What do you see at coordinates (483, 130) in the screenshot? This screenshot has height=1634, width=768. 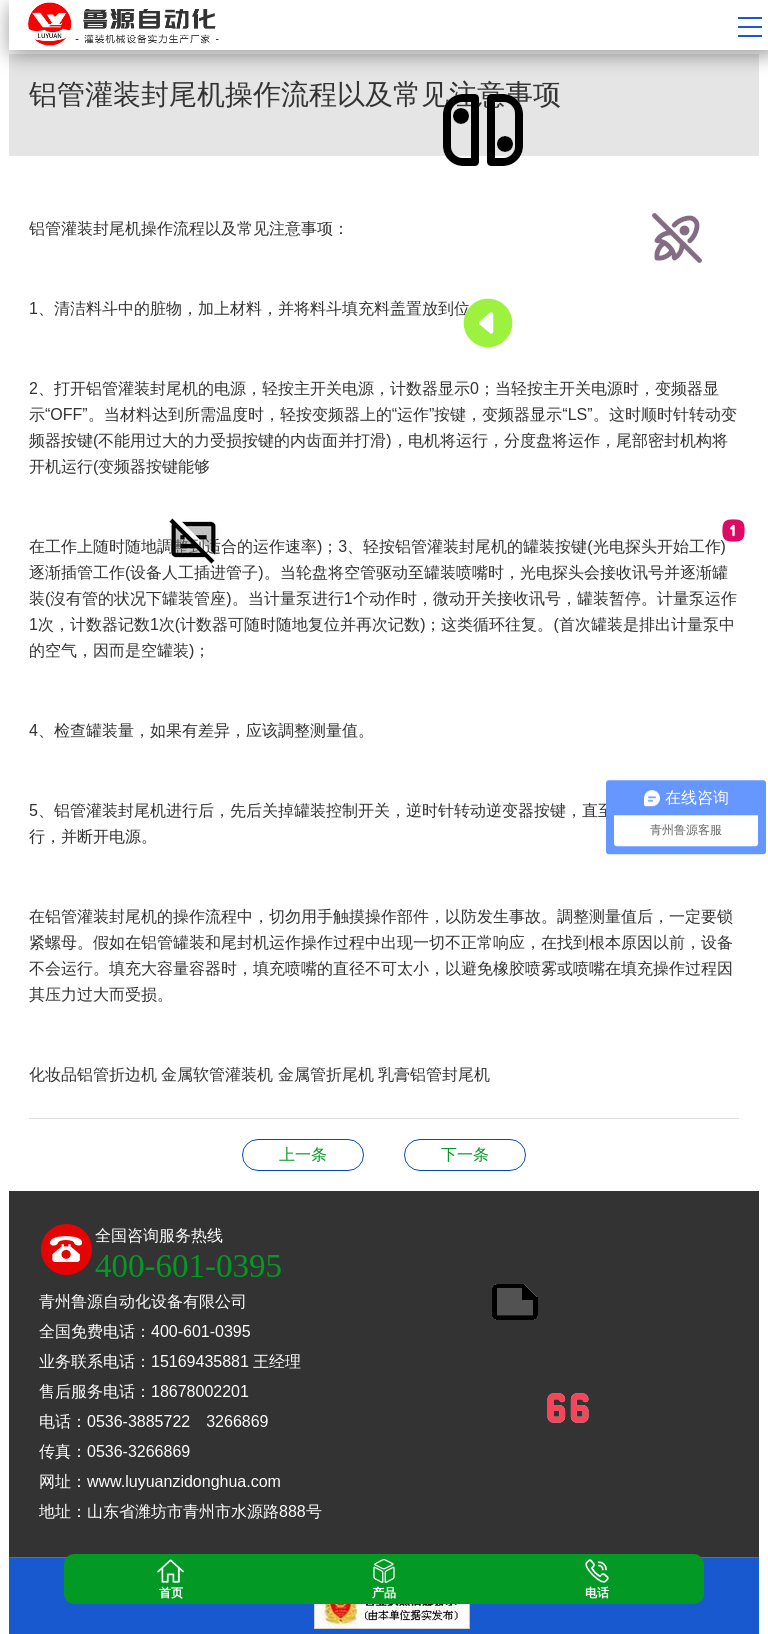 I see `access nintendo switch gaming features` at bounding box center [483, 130].